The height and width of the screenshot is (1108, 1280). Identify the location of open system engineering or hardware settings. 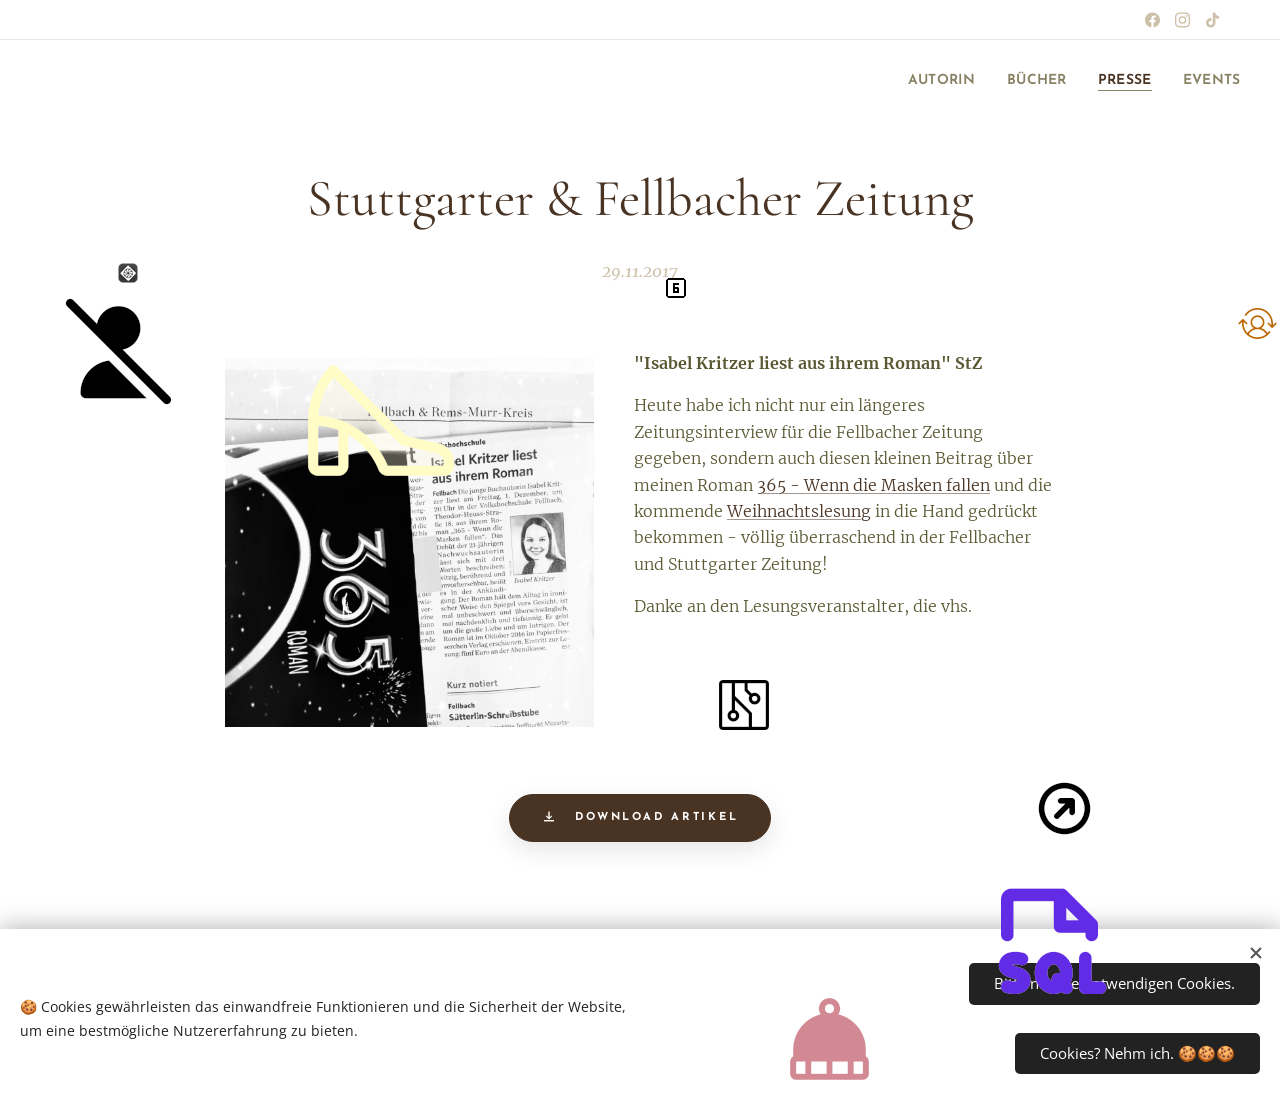
(128, 273).